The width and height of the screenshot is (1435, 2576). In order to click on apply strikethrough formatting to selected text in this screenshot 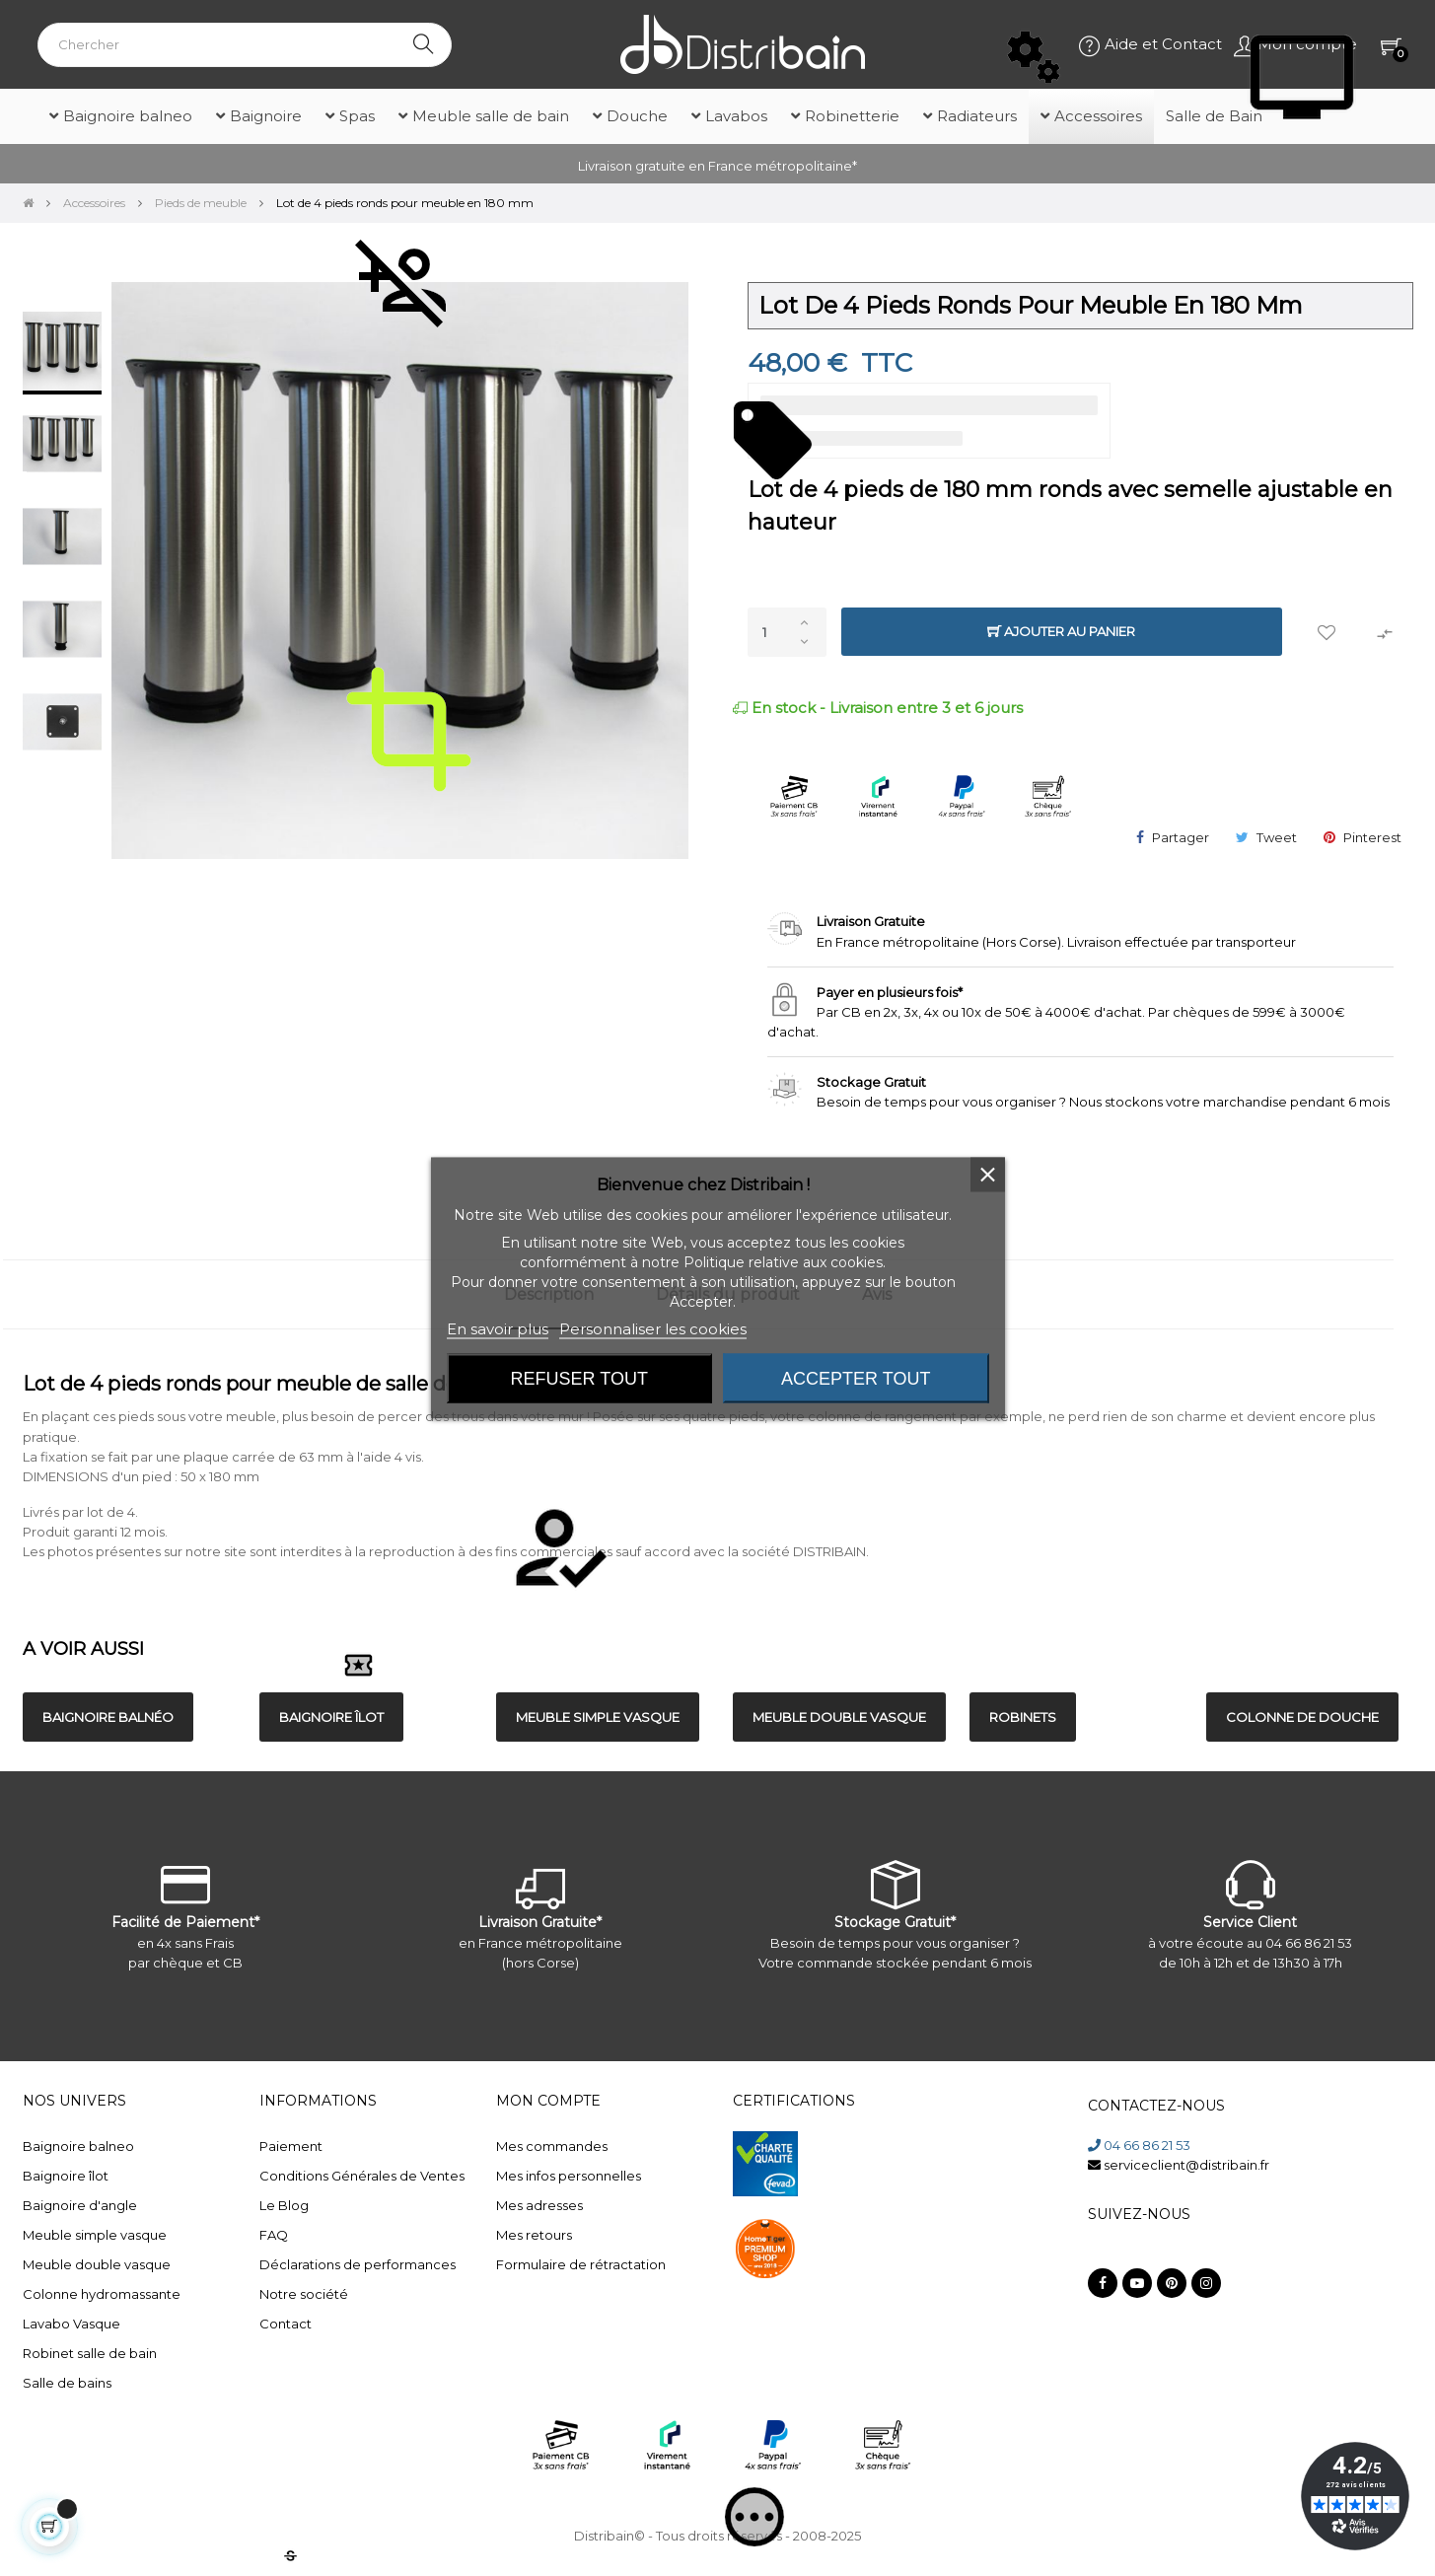, I will do `click(290, 2556)`.